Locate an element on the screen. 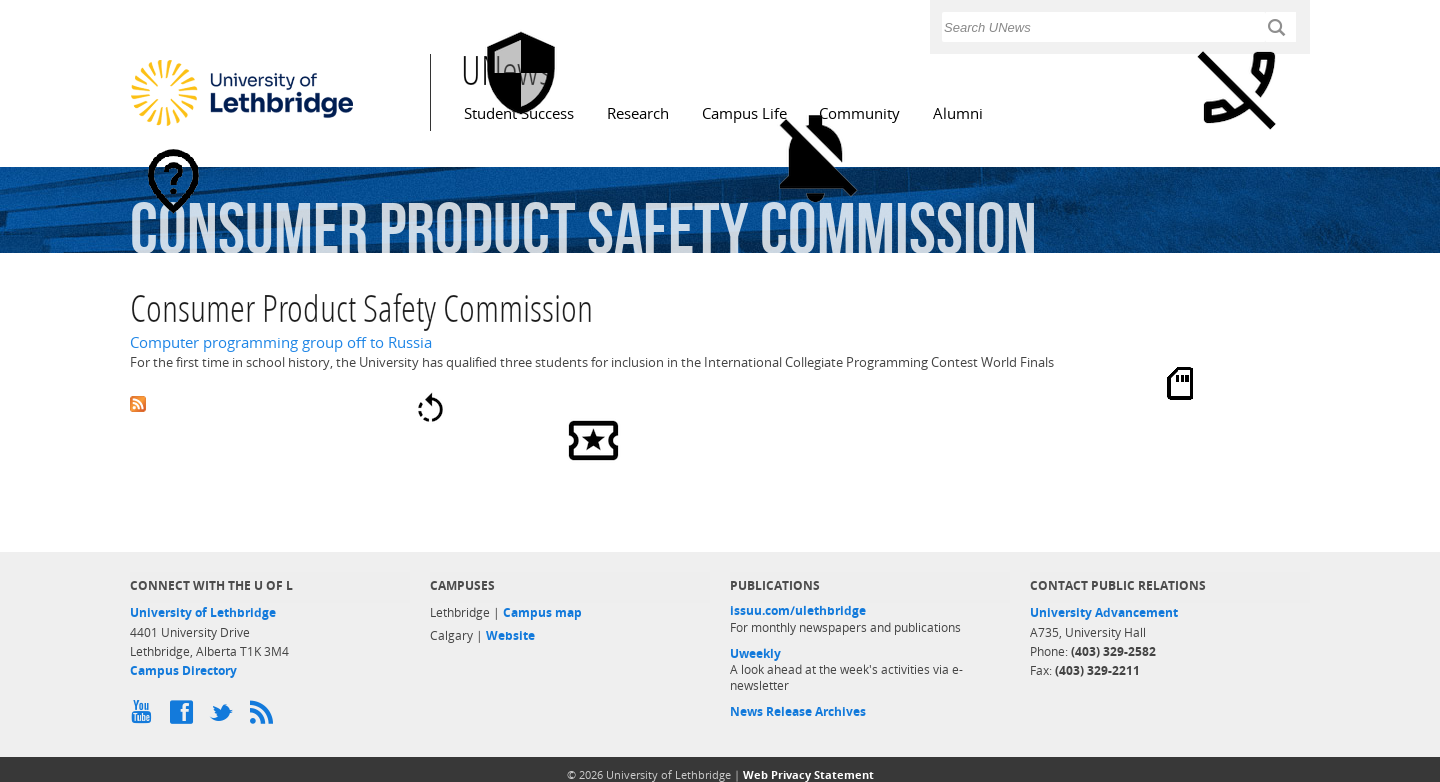  rotate image counterclockwise is located at coordinates (430, 409).